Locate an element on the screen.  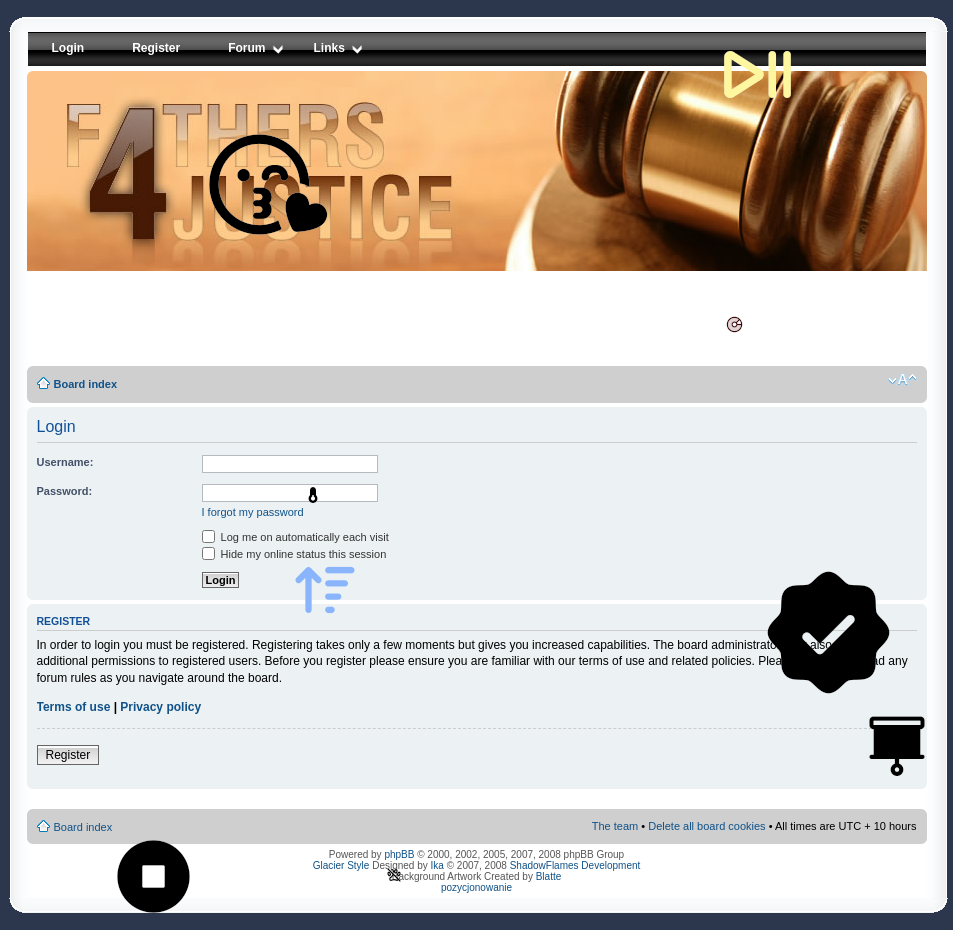
sort items in ascending order is located at coordinates (325, 590).